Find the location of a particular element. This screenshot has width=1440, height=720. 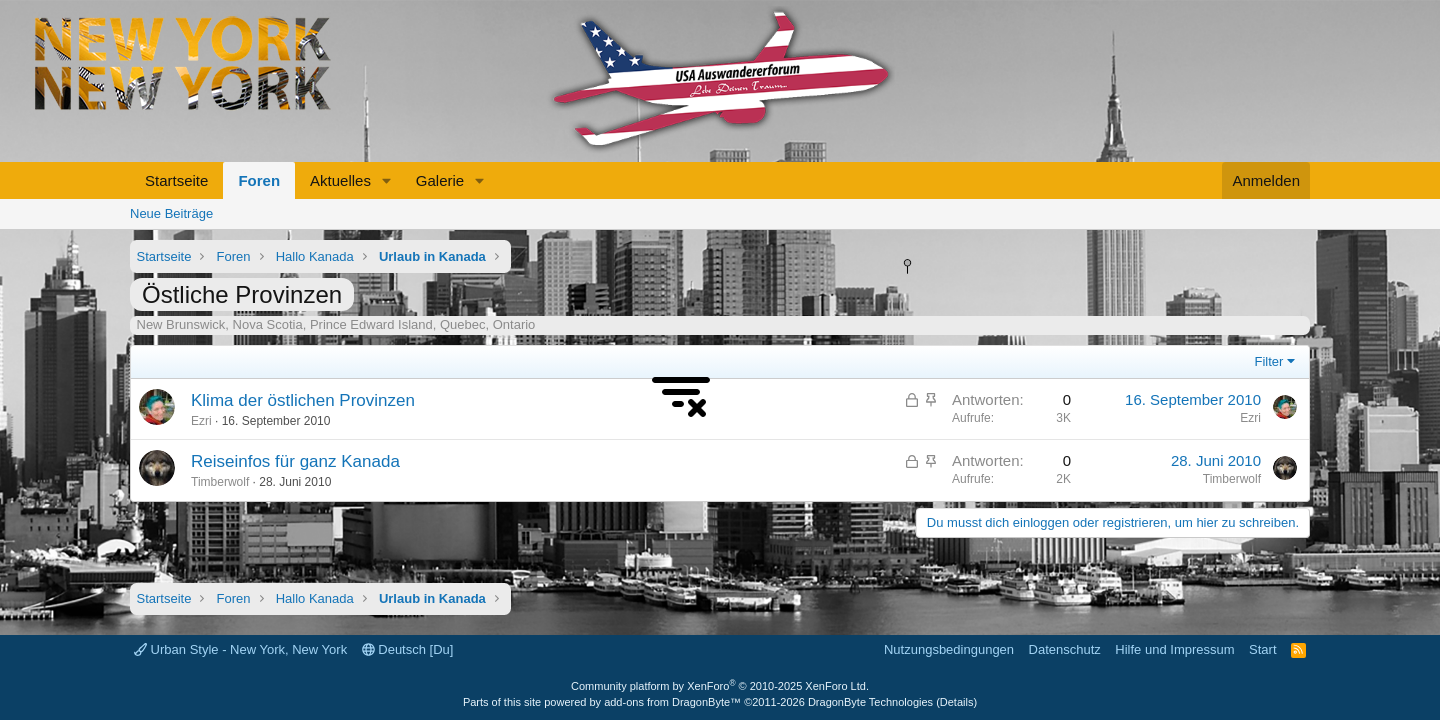

mark a location on a map is located at coordinates (907, 266).